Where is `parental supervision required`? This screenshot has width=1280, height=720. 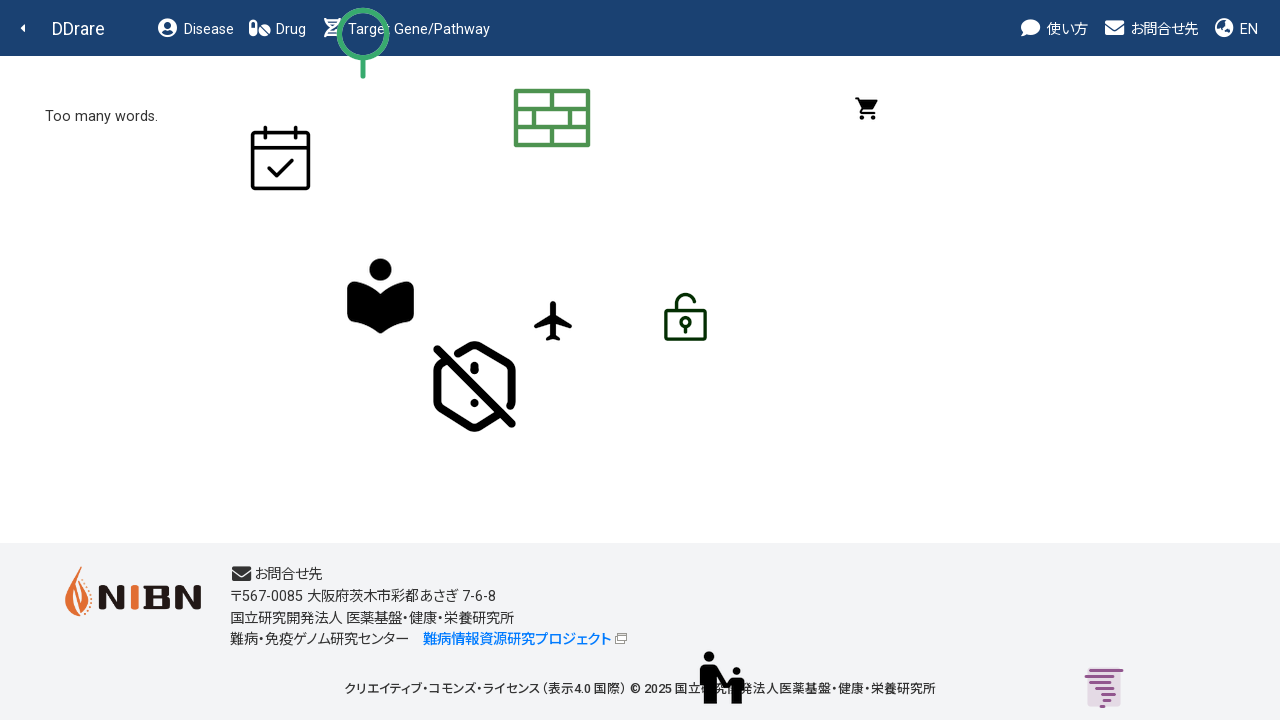
parental supervision required is located at coordinates (723, 677).